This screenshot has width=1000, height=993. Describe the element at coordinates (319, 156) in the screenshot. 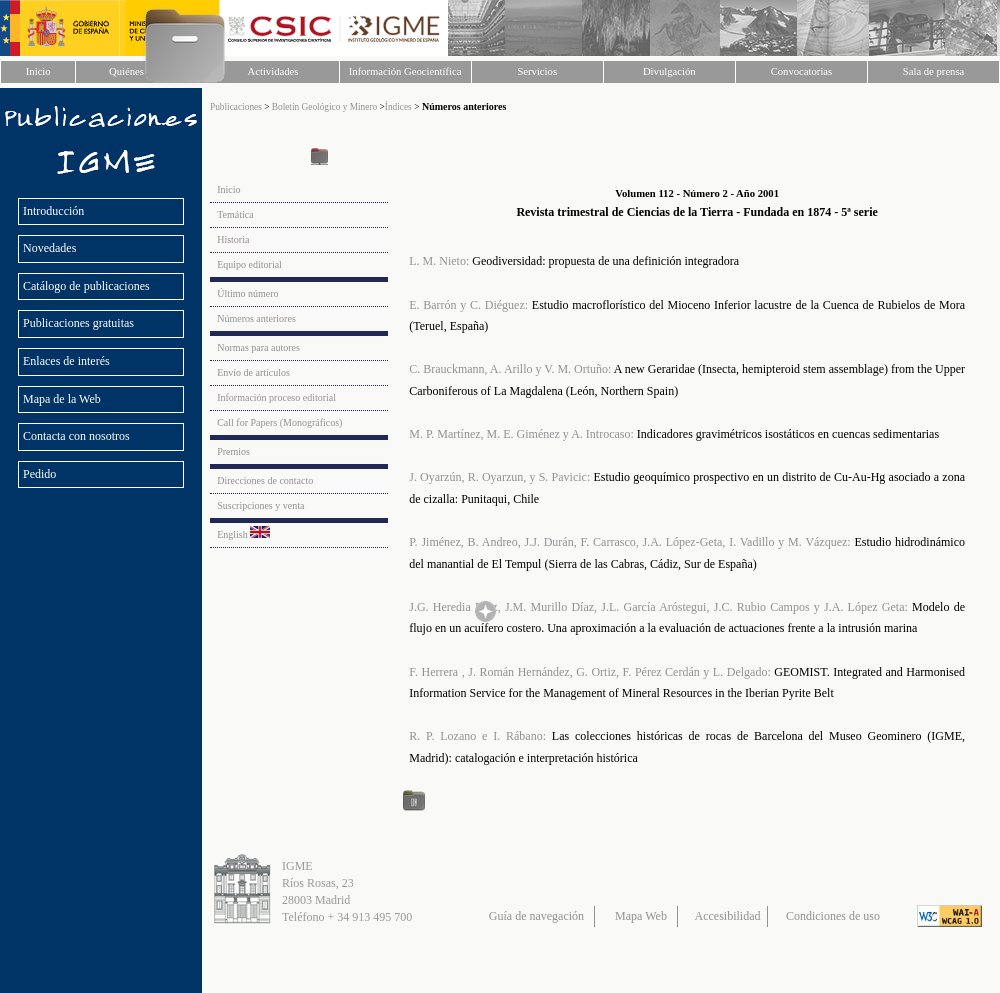

I see `access a remote or network folder` at that location.